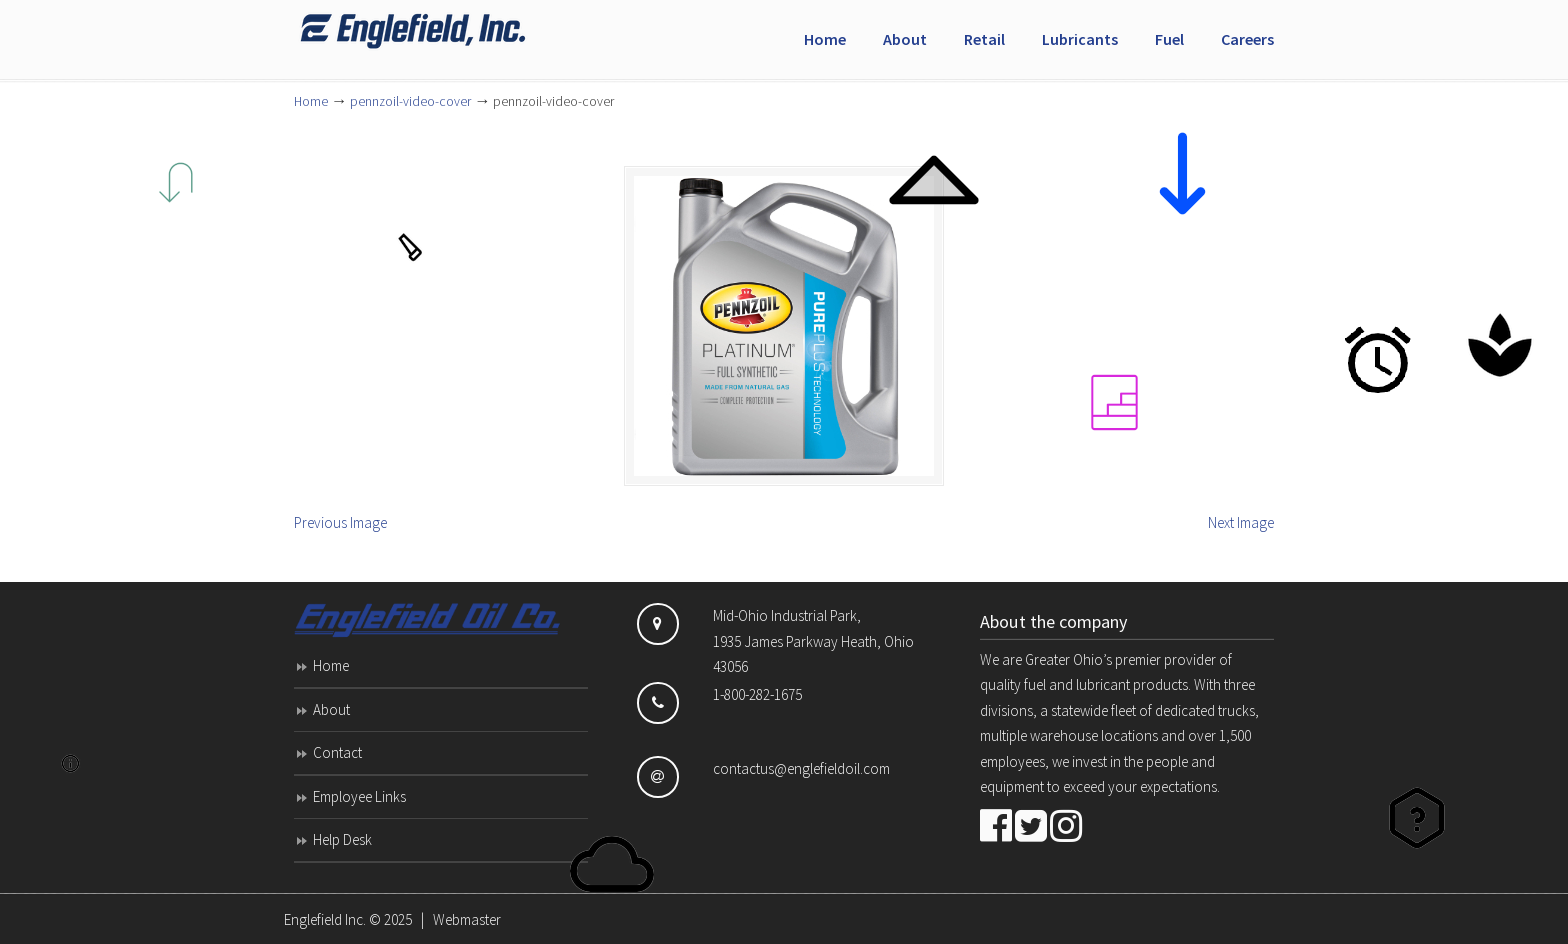 This screenshot has width=1568, height=944. Describe the element at coordinates (1182, 173) in the screenshot. I see `scroll down or view more content` at that location.